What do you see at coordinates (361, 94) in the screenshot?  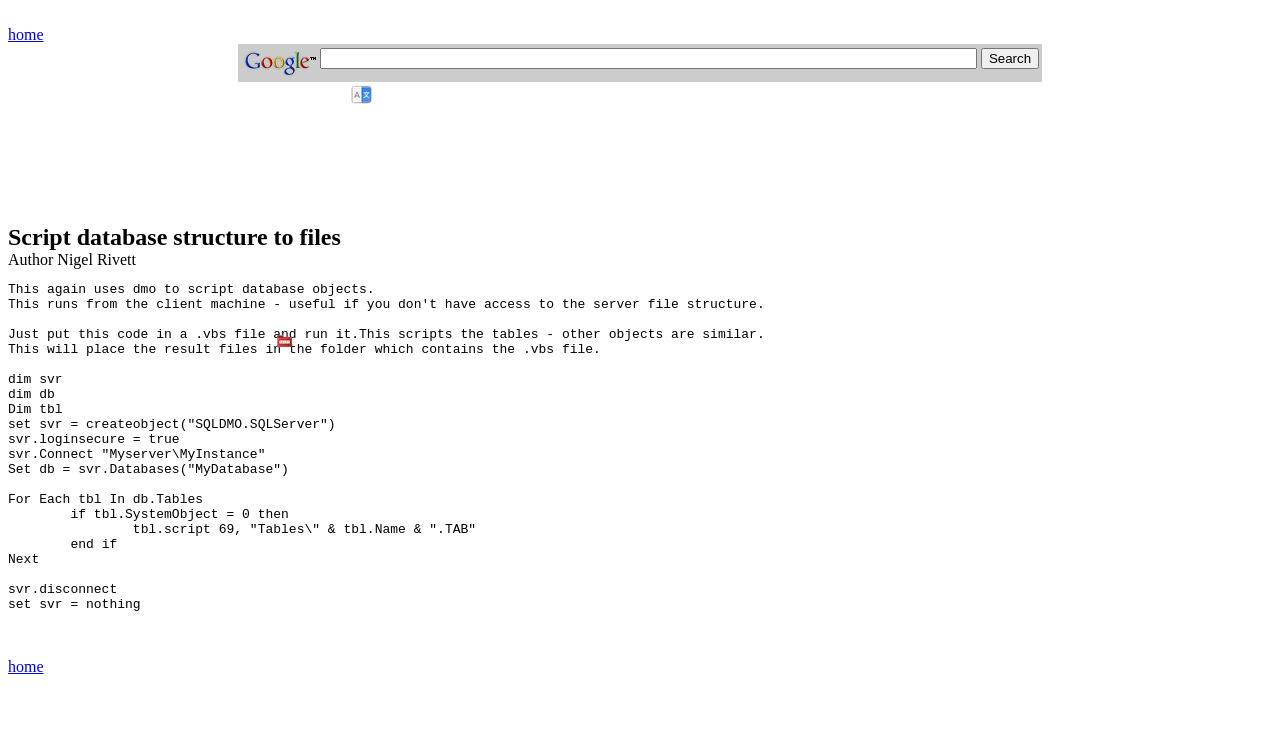 I see `access language and translation settings` at bounding box center [361, 94].